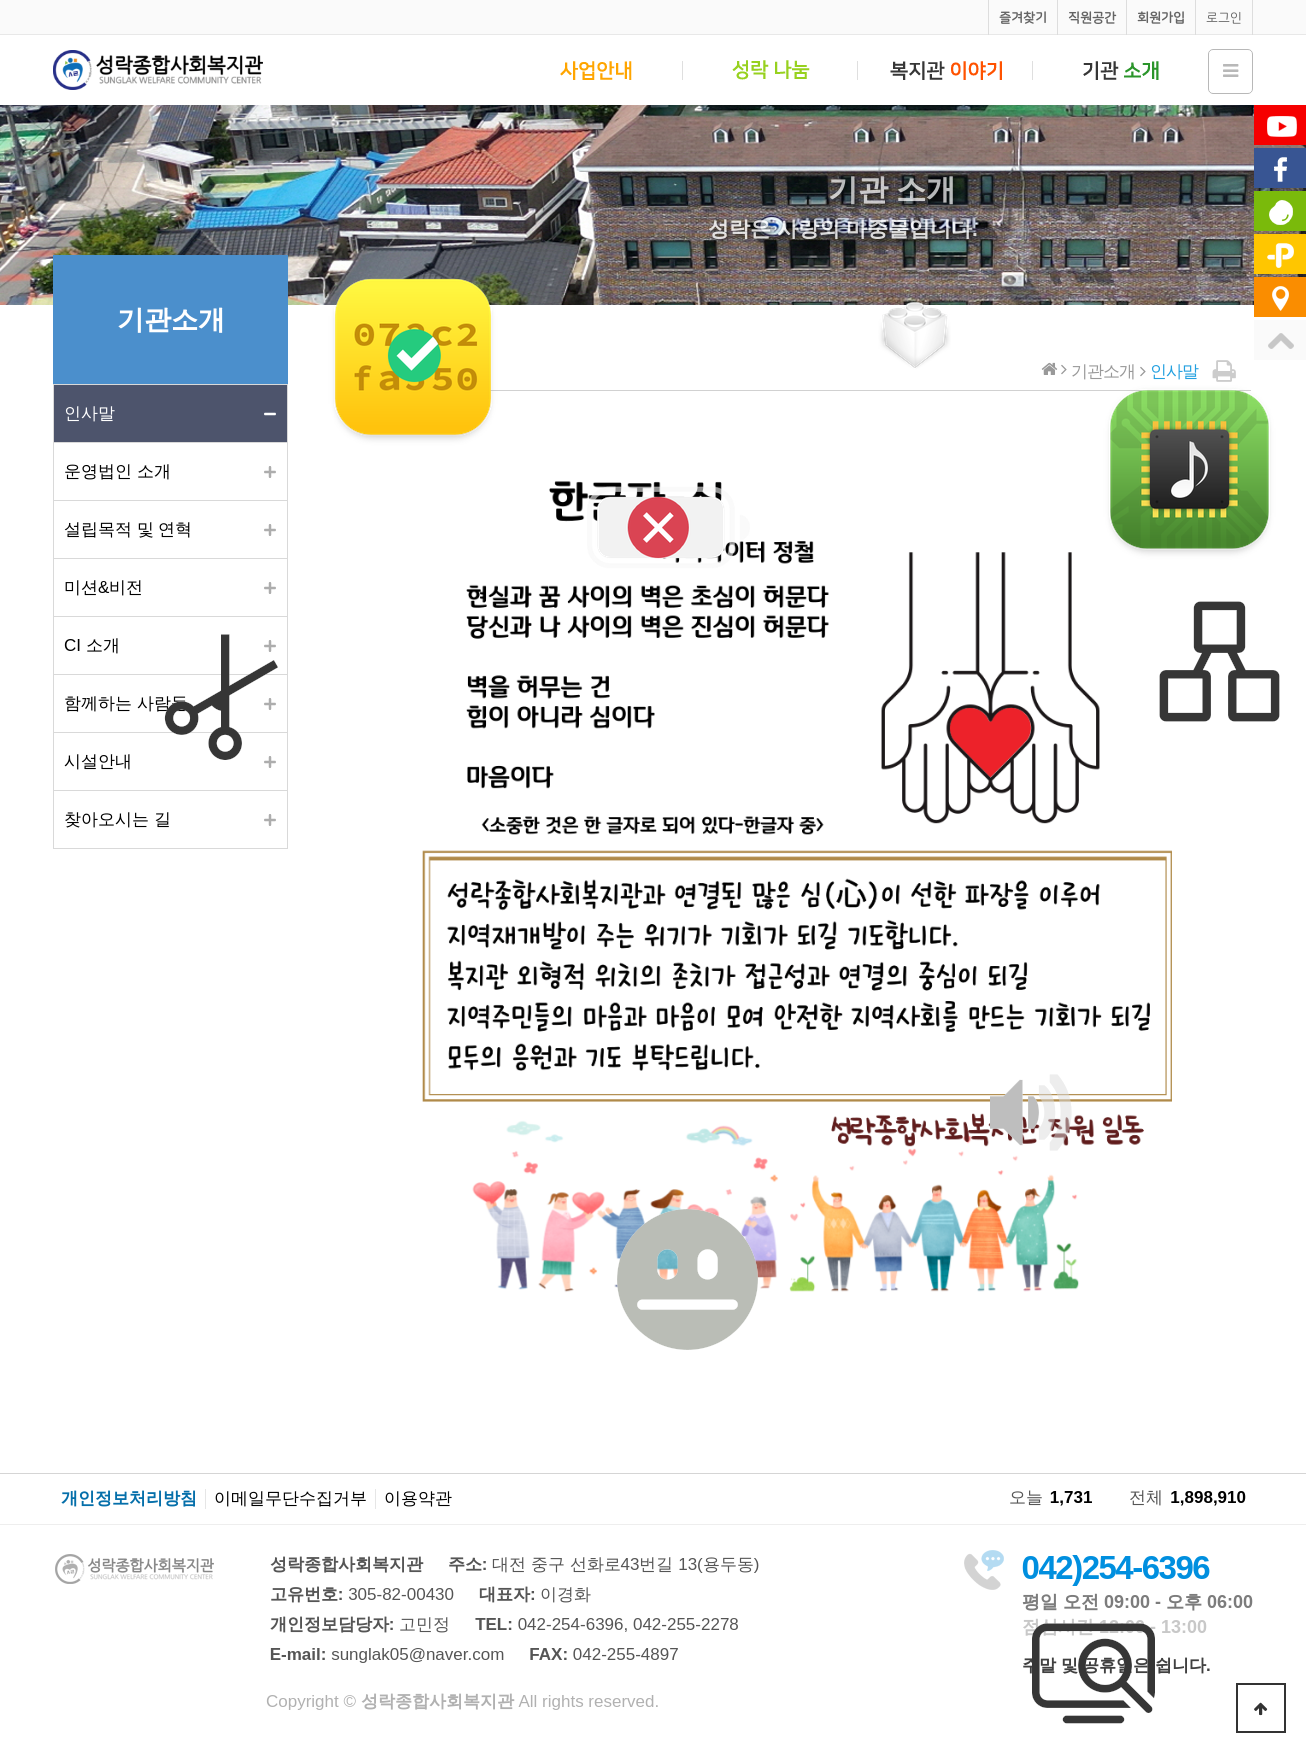  Describe the element at coordinates (1189, 469) in the screenshot. I see `audio card or sound hardware device` at that location.